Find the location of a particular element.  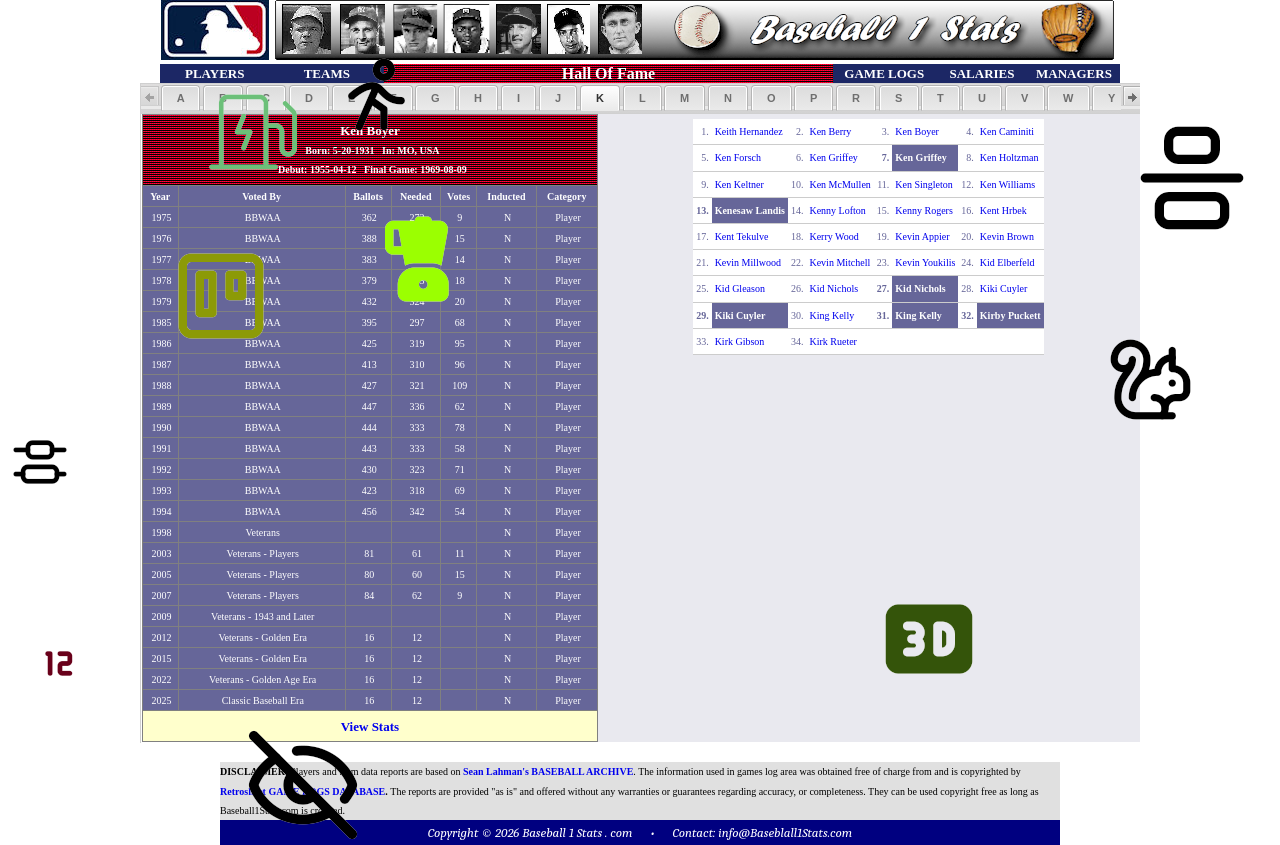

indicates item count or quantity of 12 is located at coordinates (57, 663).